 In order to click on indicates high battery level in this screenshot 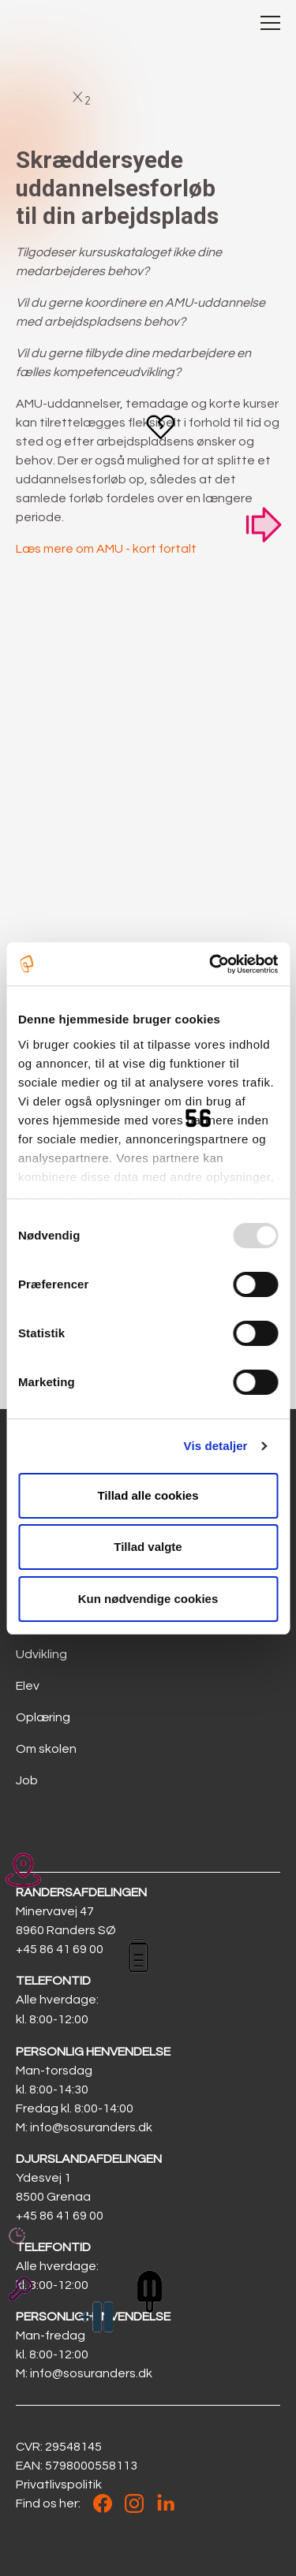, I will do `click(138, 1955)`.